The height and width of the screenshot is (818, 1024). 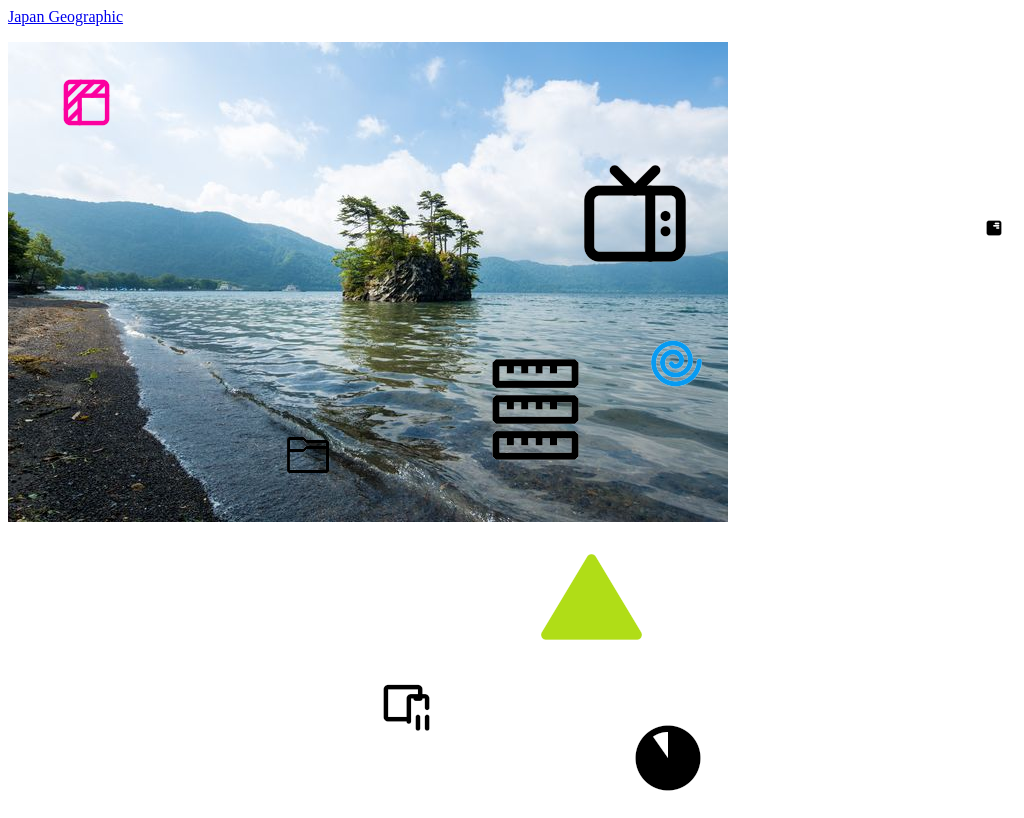 I want to click on align content to top-right of container, so click(x=994, y=228).